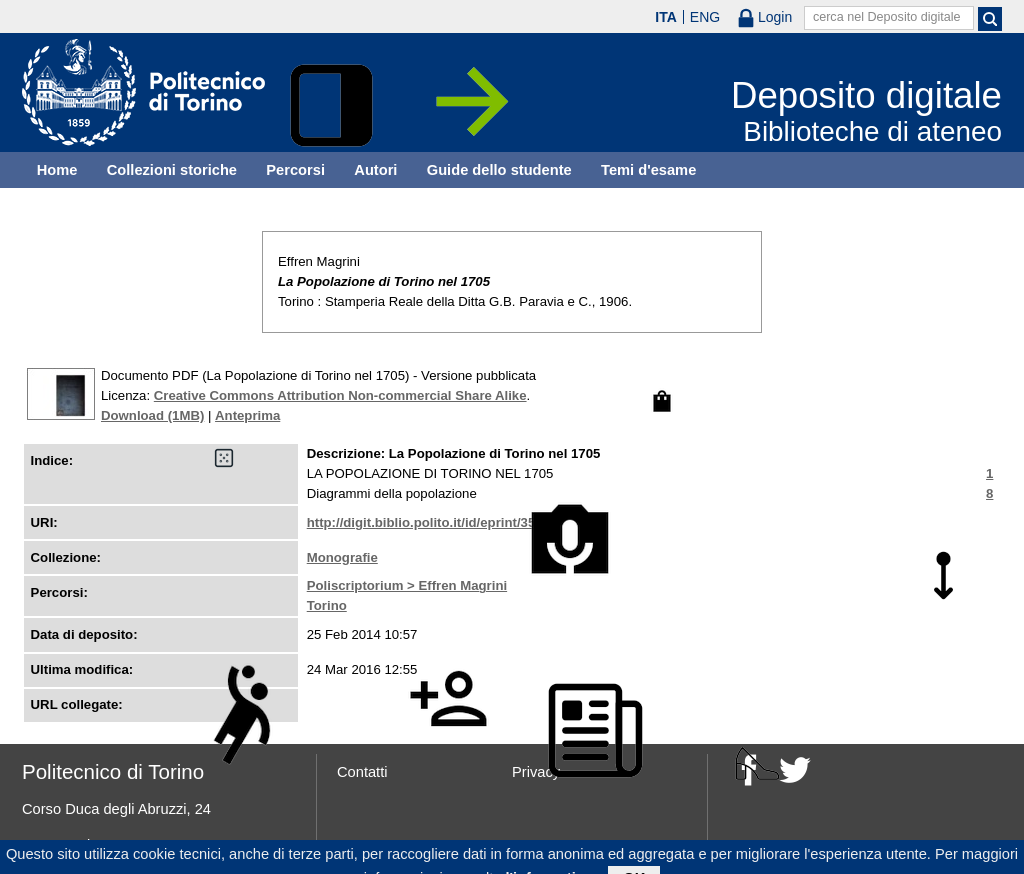 Image resolution: width=1024 pixels, height=874 pixels. What do you see at coordinates (471, 101) in the screenshot?
I see `navigate to the next item or screen` at bounding box center [471, 101].